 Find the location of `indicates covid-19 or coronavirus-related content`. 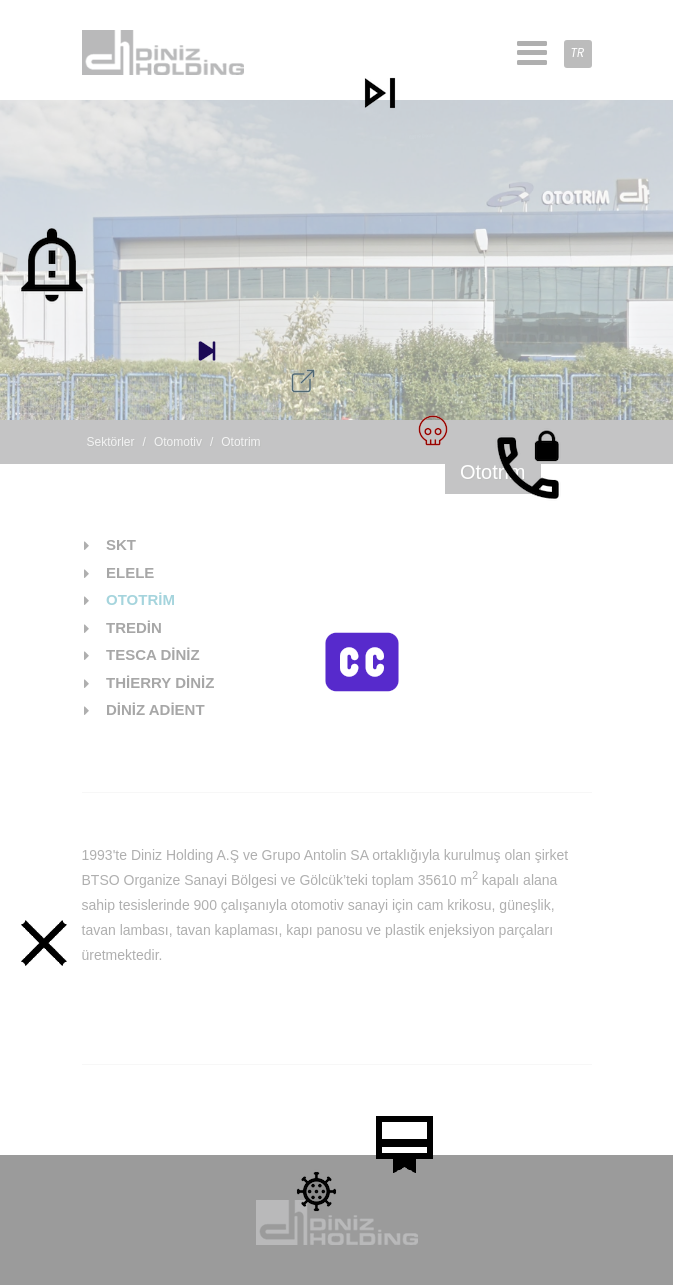

indicates covid-19 or coronavirus-related content is located at coordinates (316, 1191).